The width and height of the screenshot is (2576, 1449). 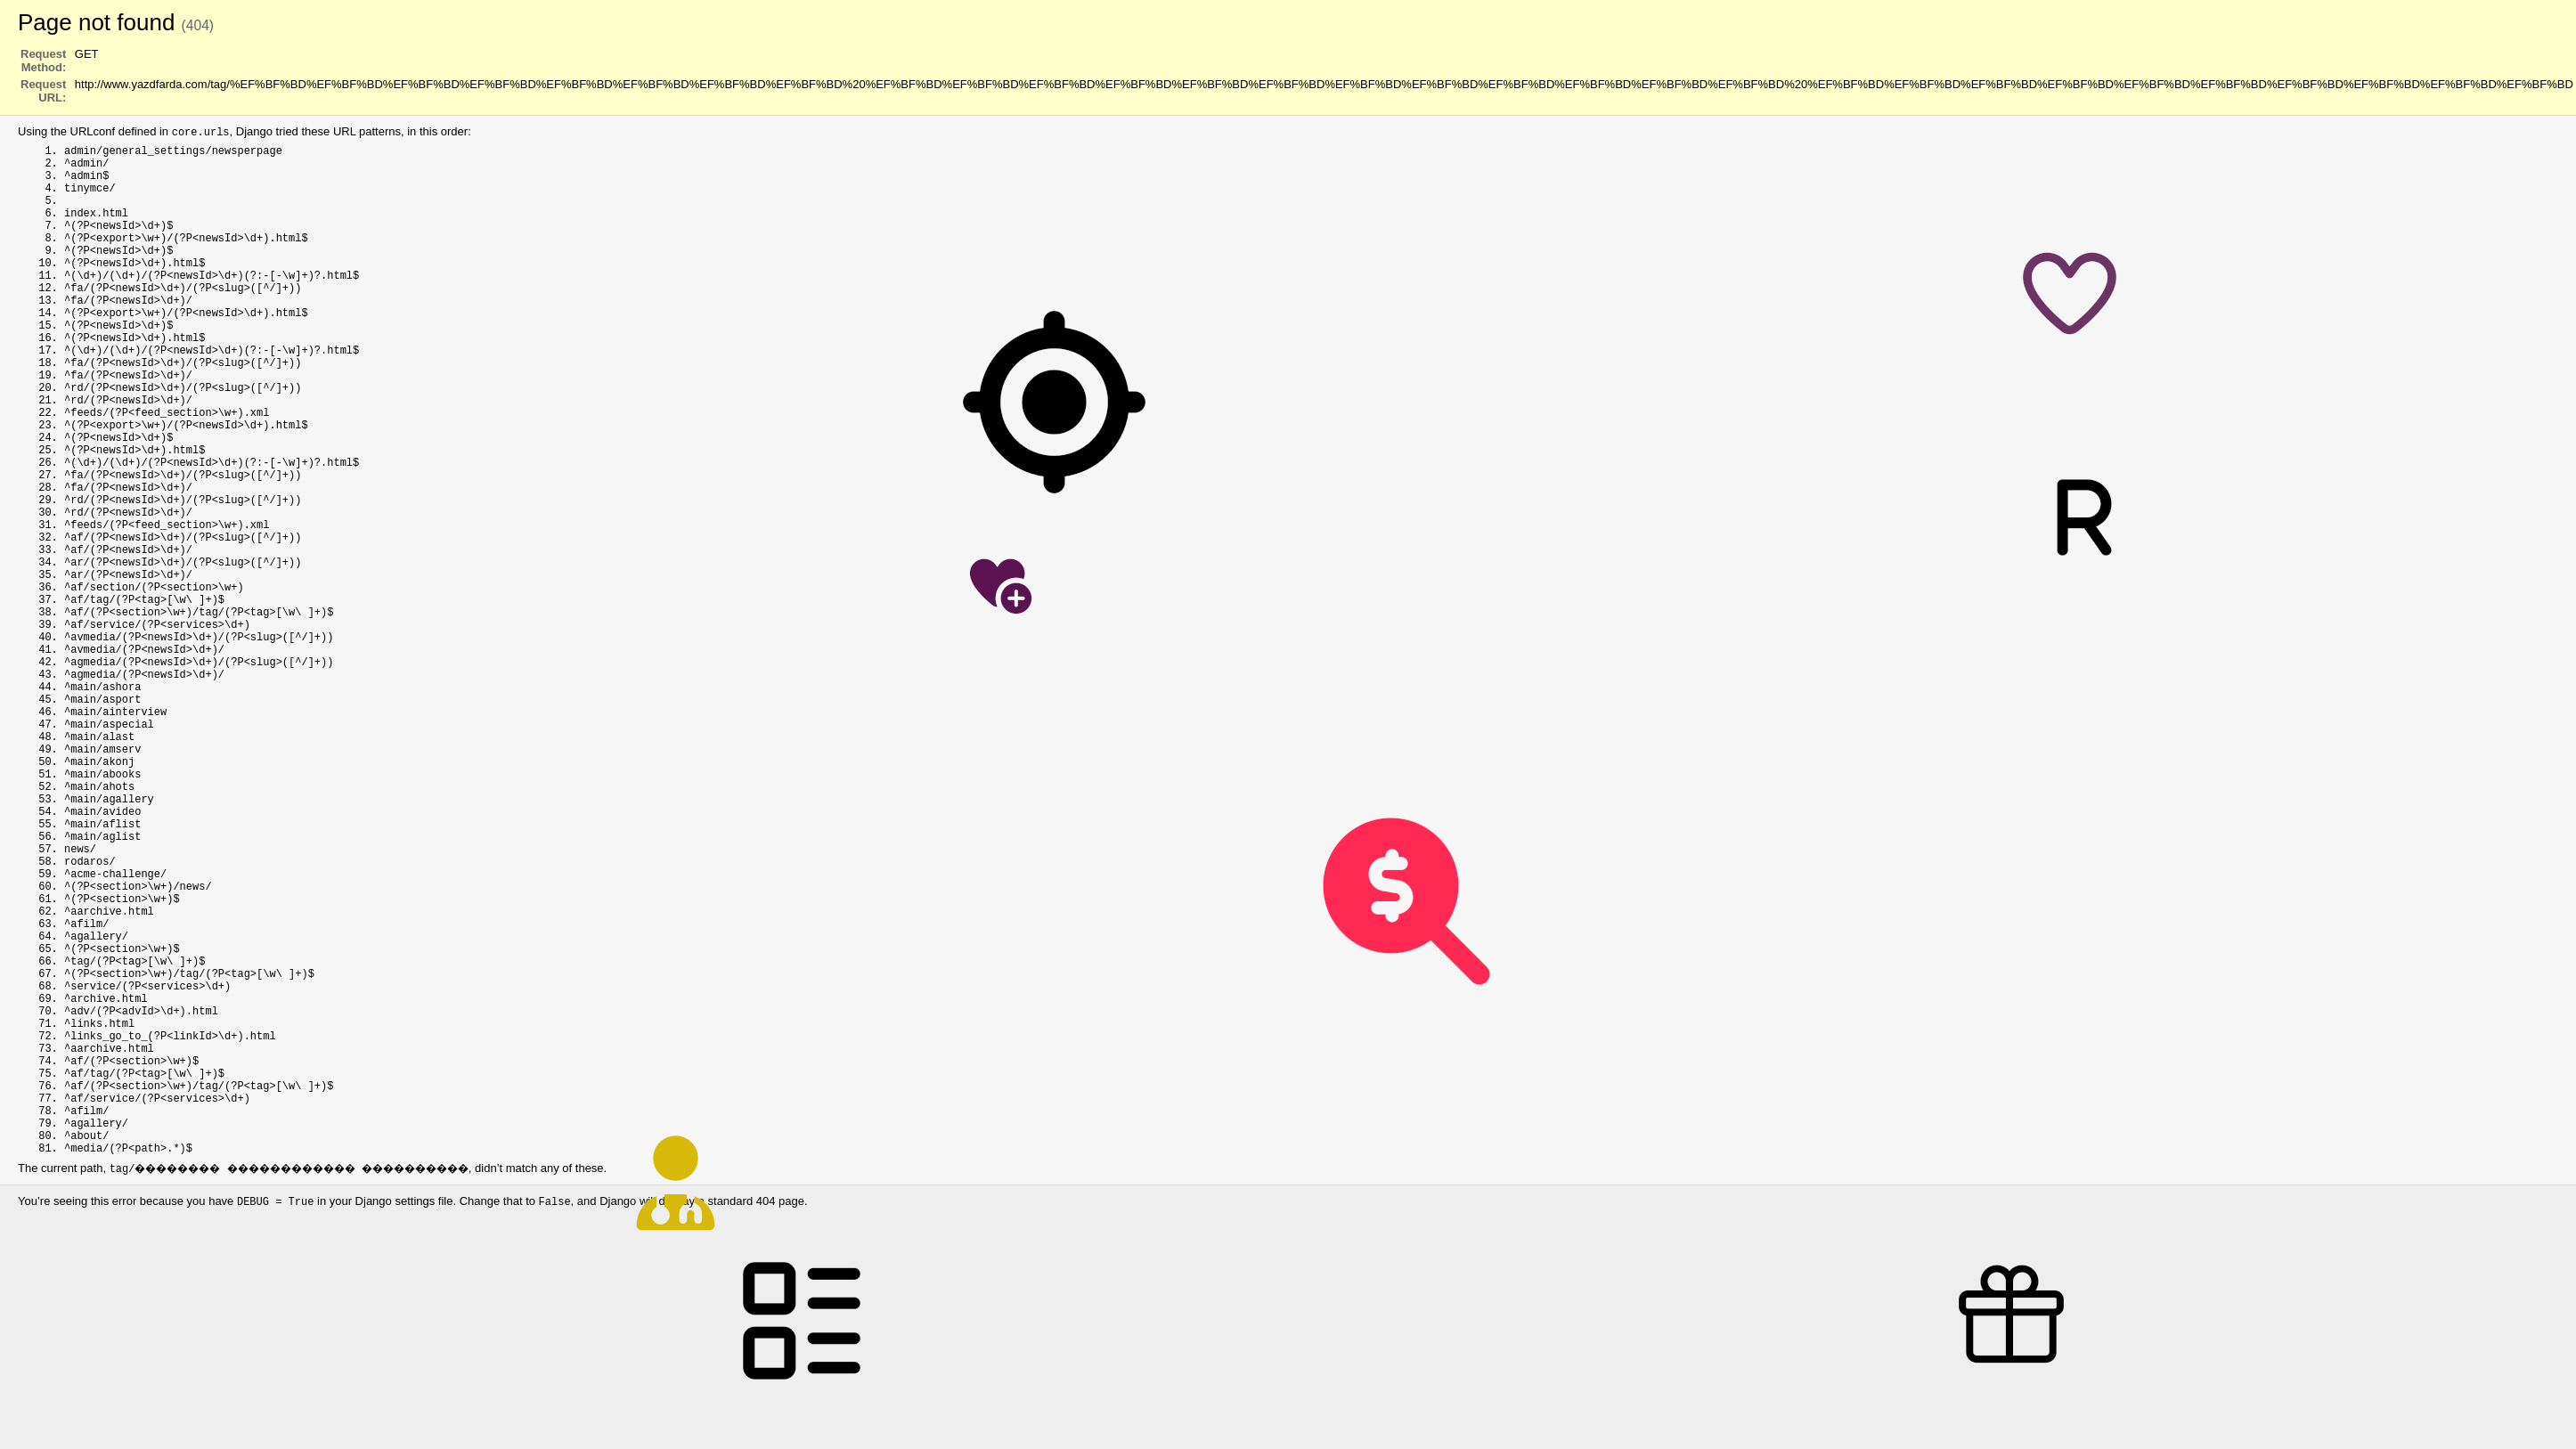 What do you see at coordinates (2069, 293) in the screenshot?
I see `add to favorites` at bounding box center [2069, 293].